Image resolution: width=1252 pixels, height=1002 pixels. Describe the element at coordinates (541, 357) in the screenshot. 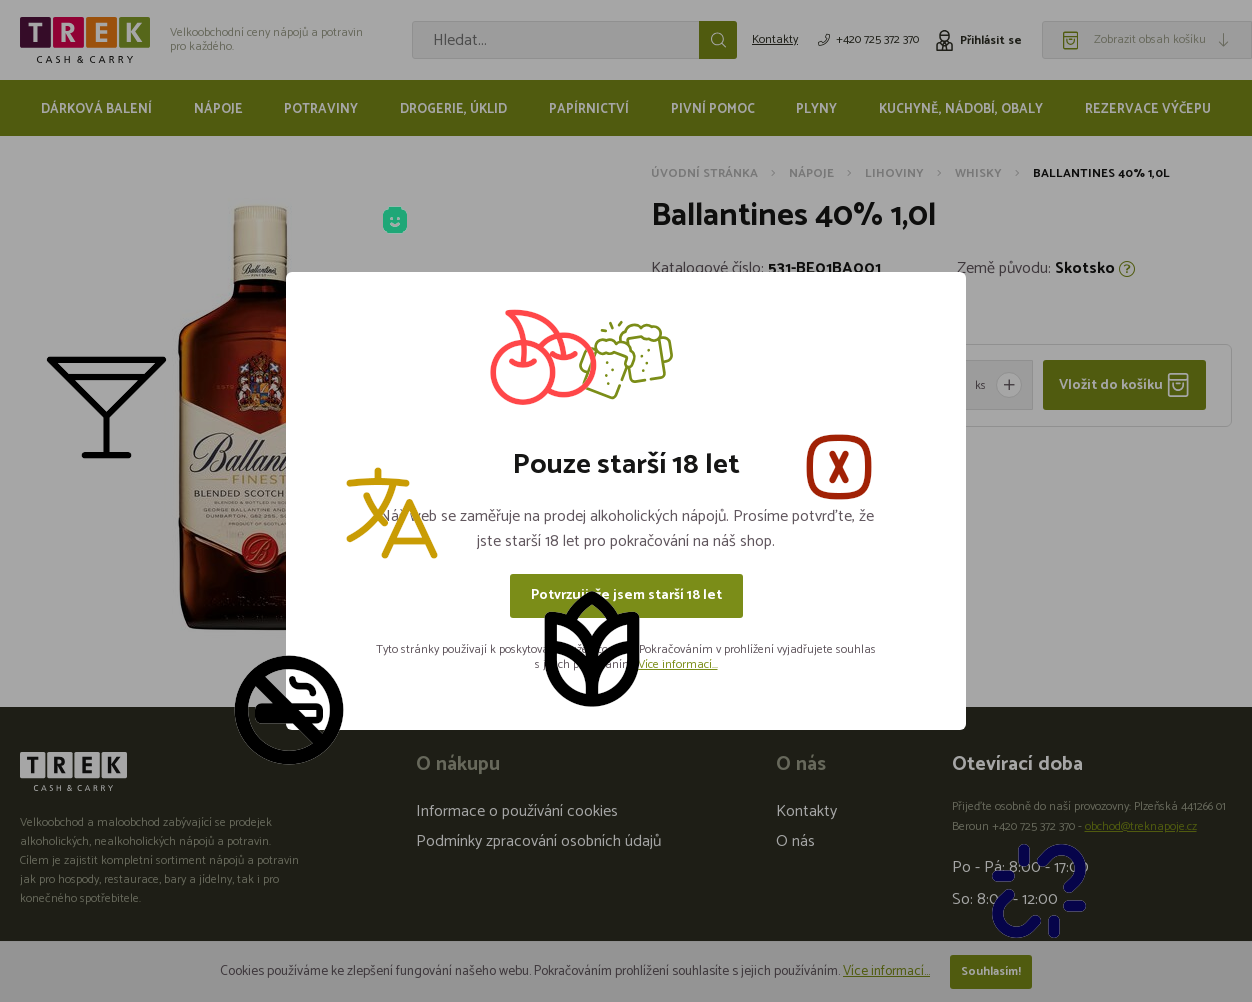

I see `indicates fruit or produce category` at that location.